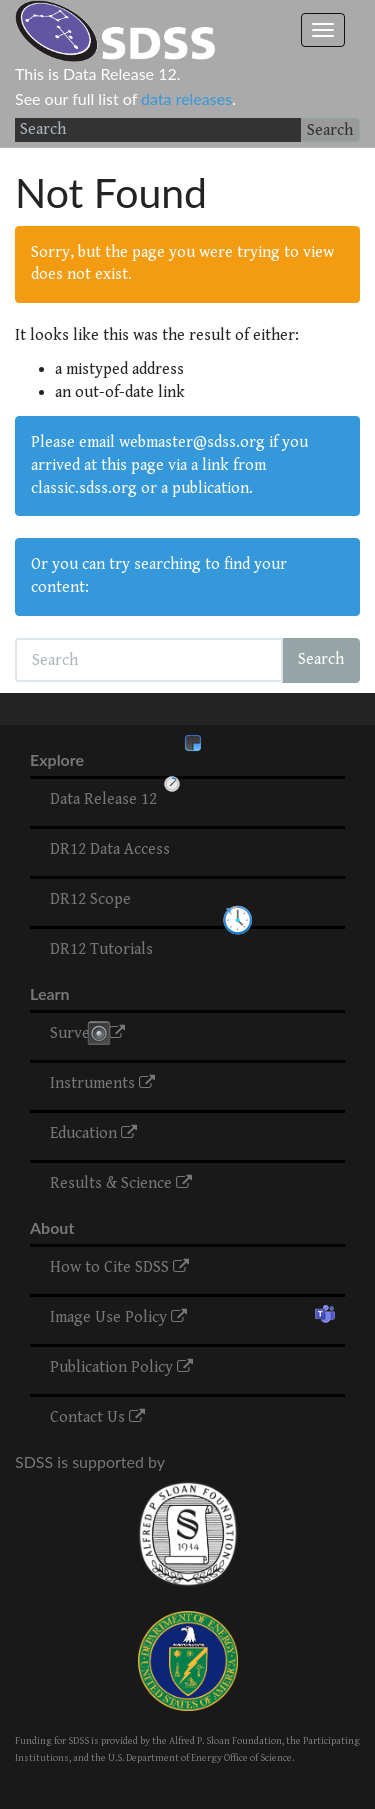 The width and height of the screenshot is (375, 1809). What do you see at coordinates (172, 784) in the screenshot?
I see `open sysprof system profiler` at bounding box center [172, 784].